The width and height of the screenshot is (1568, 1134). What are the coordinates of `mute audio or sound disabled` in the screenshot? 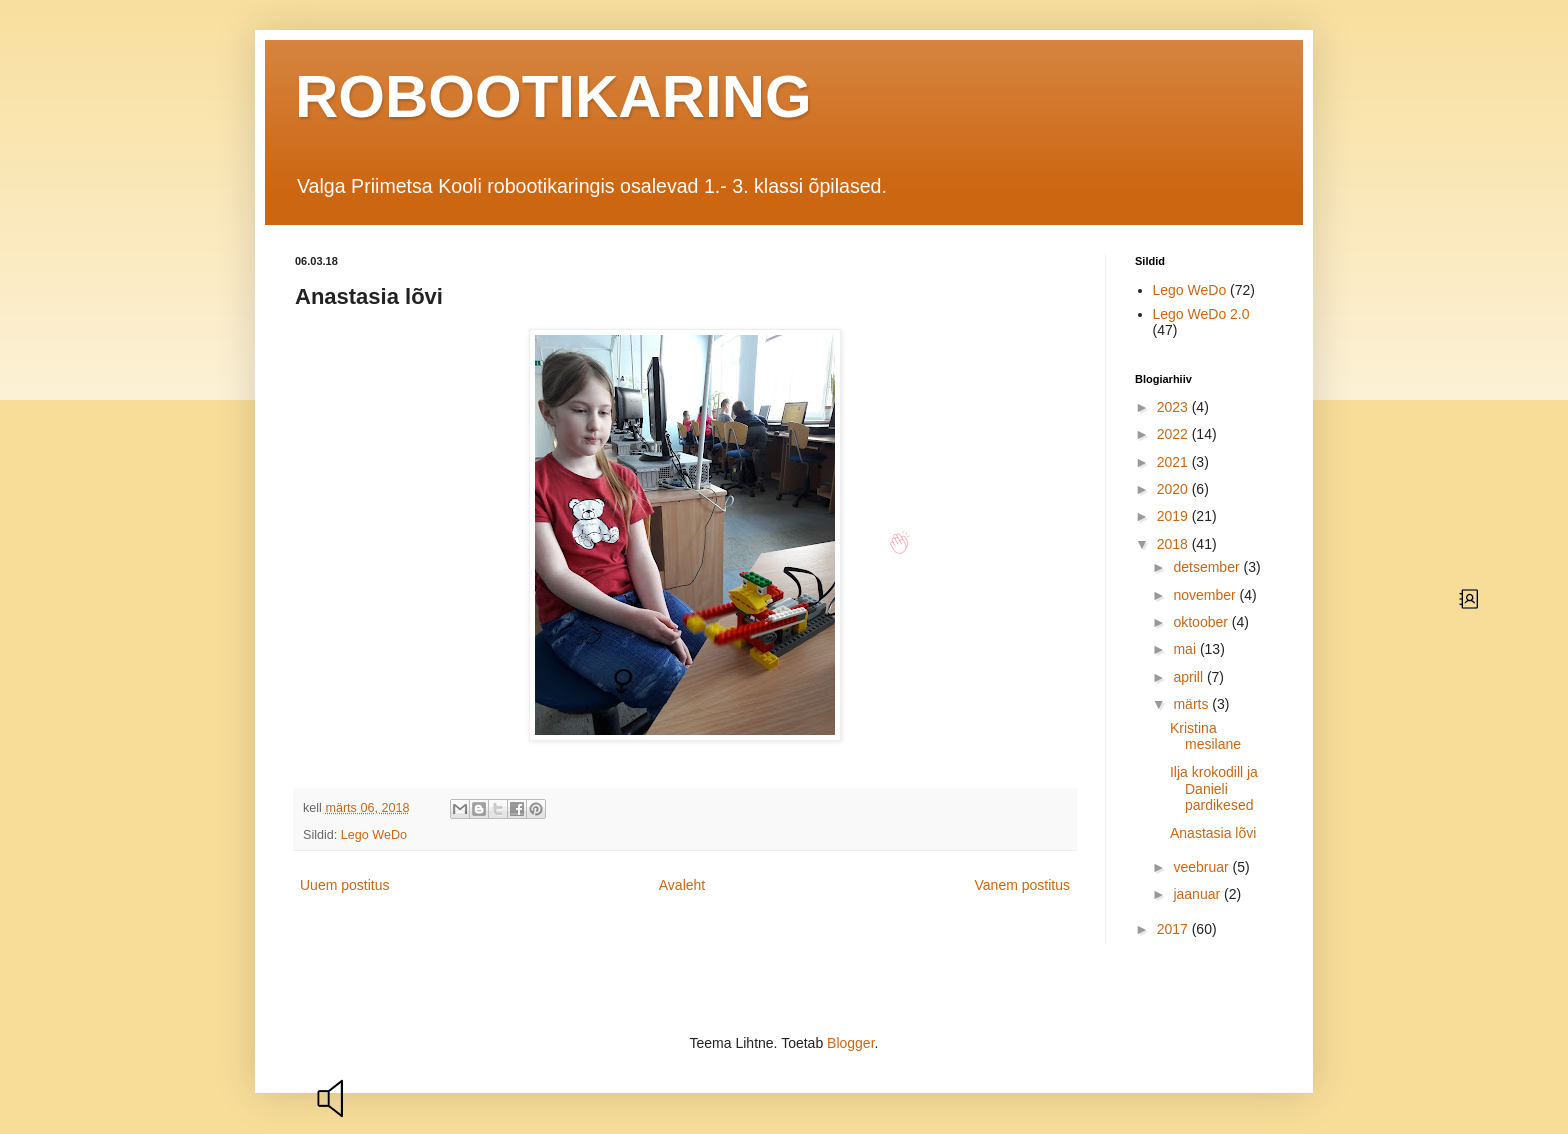 It's located at (337, 1098).